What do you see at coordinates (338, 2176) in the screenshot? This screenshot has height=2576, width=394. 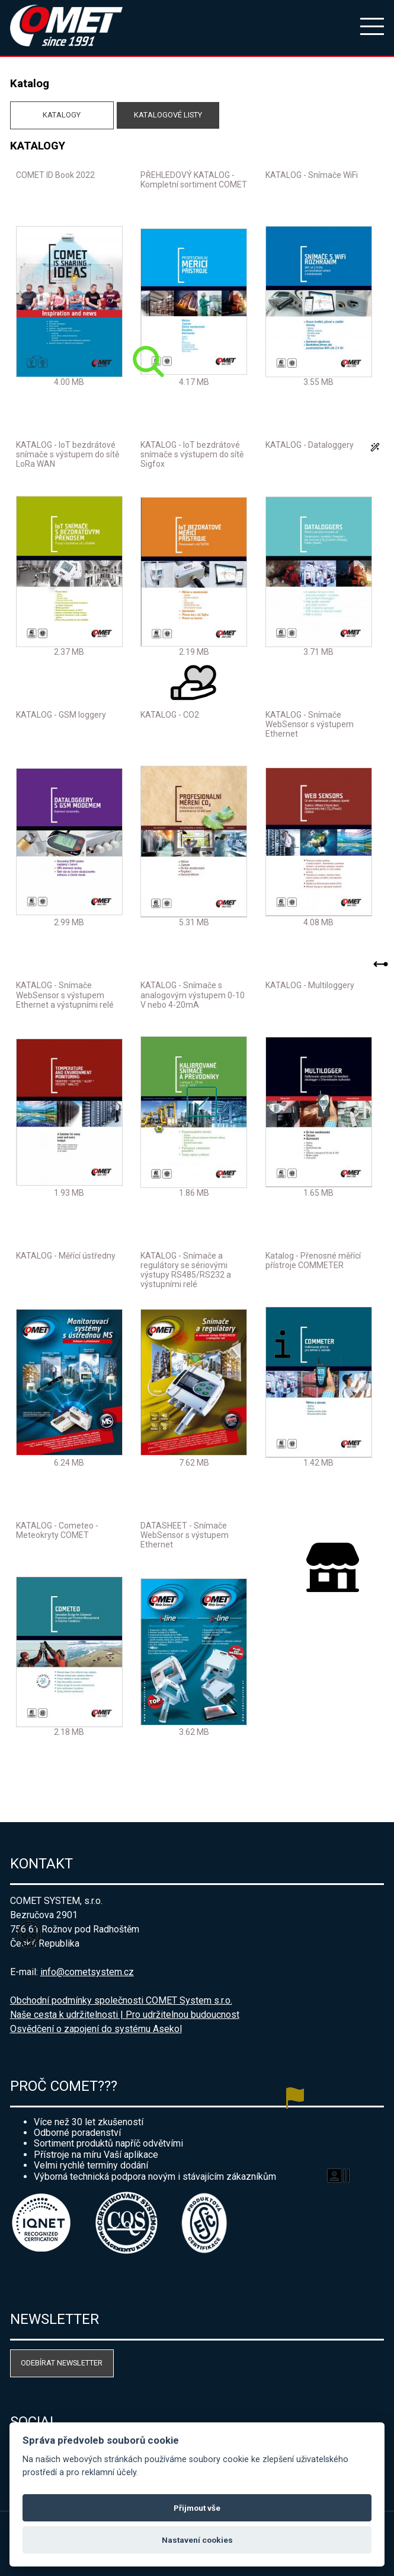 I see `view recently contacted people` at bounding box center [338, 2176].